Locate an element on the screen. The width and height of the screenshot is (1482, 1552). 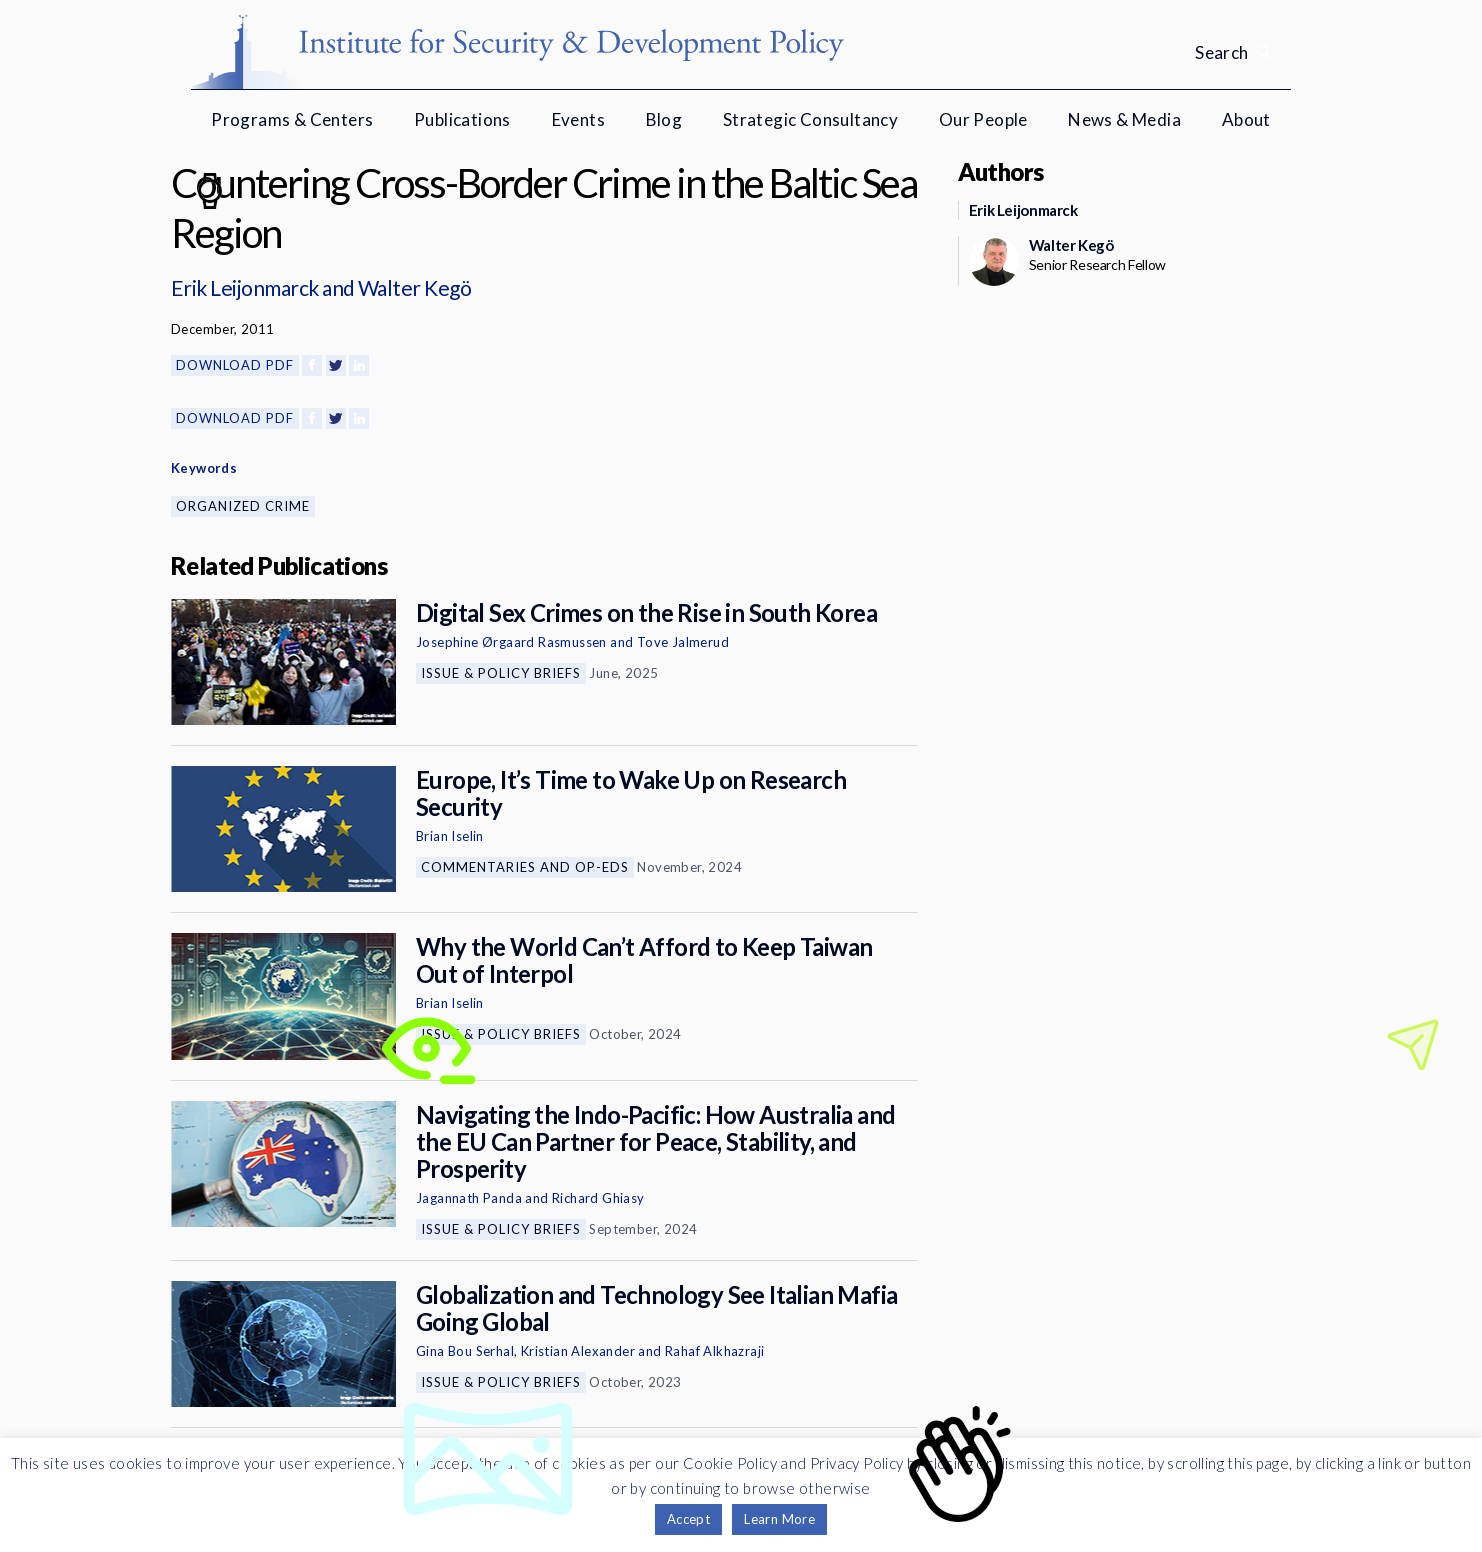
applaud or show appreciation is located at coordinates (958, 1464).